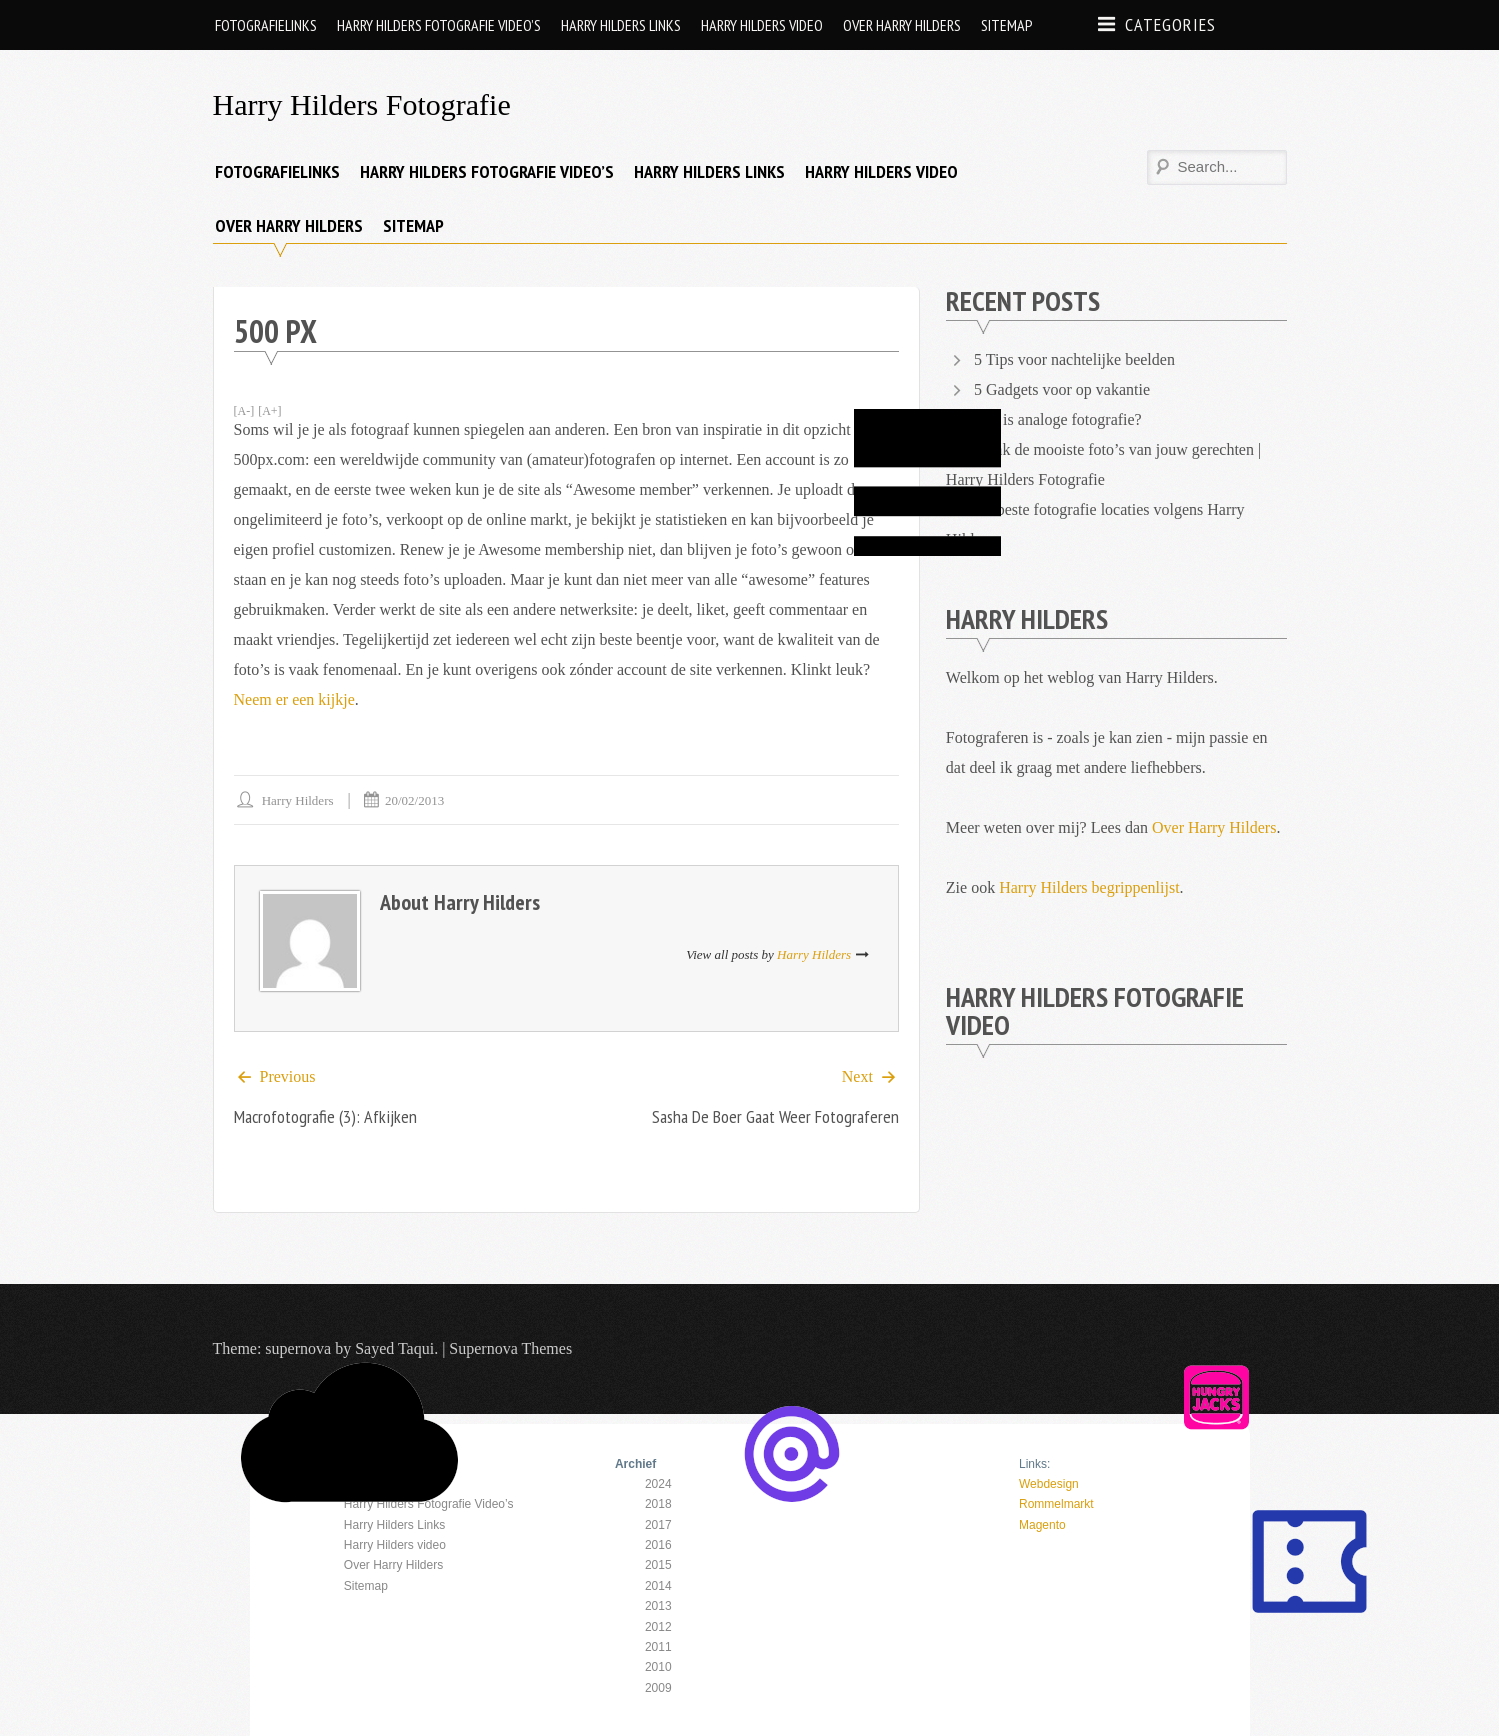 This screenshot has width=1499, height=1736. What do you see at coordinates (349, 1432) in the screenshot?
I see `access iCloud storage and settings` at bounding box center [349, 1432].